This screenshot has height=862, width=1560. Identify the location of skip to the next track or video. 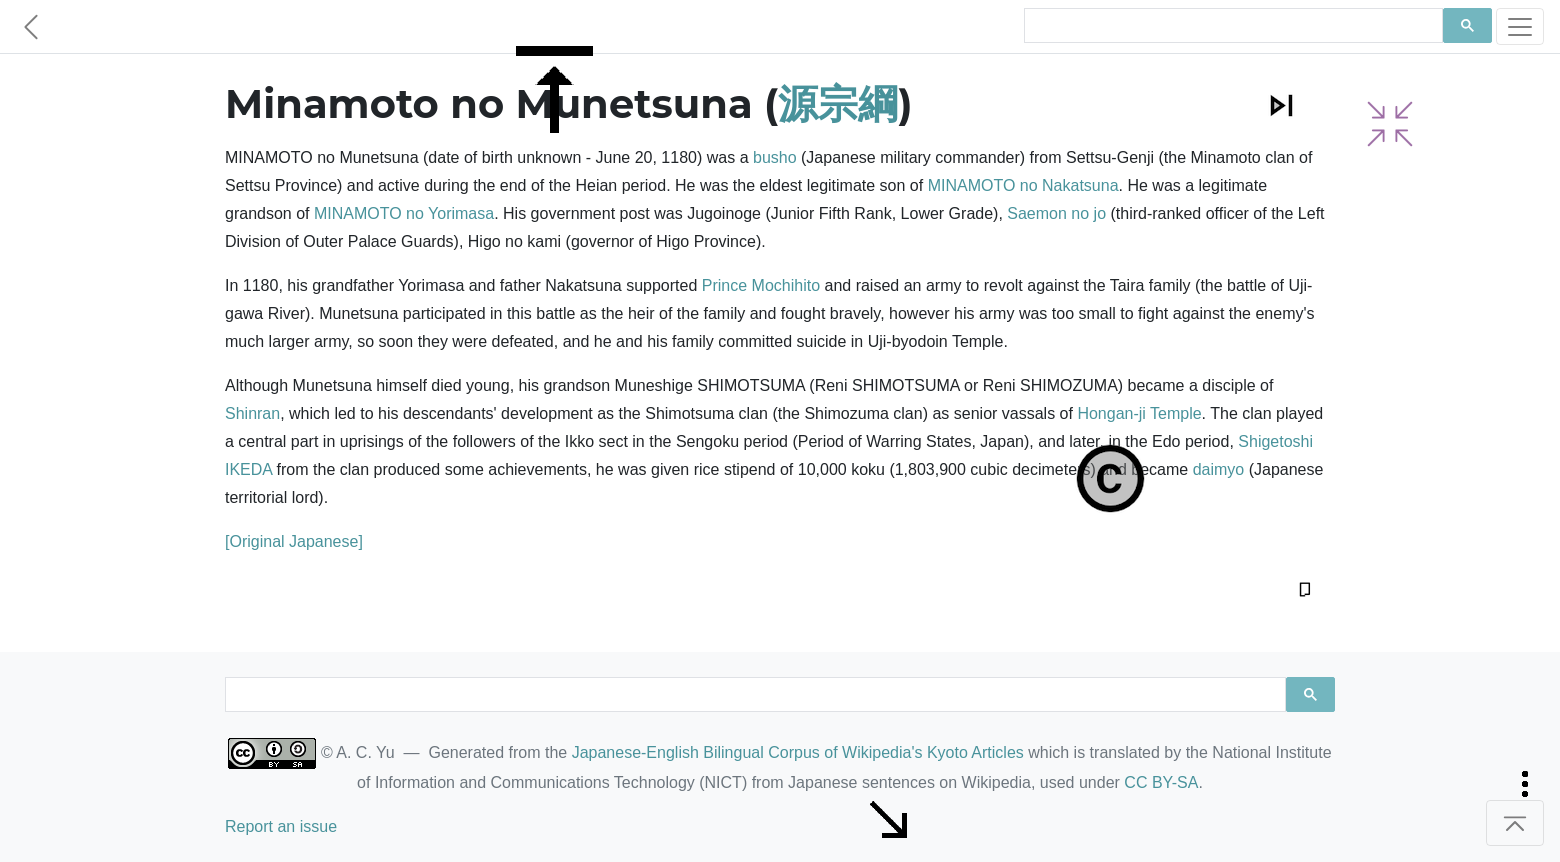
(1281, 105).